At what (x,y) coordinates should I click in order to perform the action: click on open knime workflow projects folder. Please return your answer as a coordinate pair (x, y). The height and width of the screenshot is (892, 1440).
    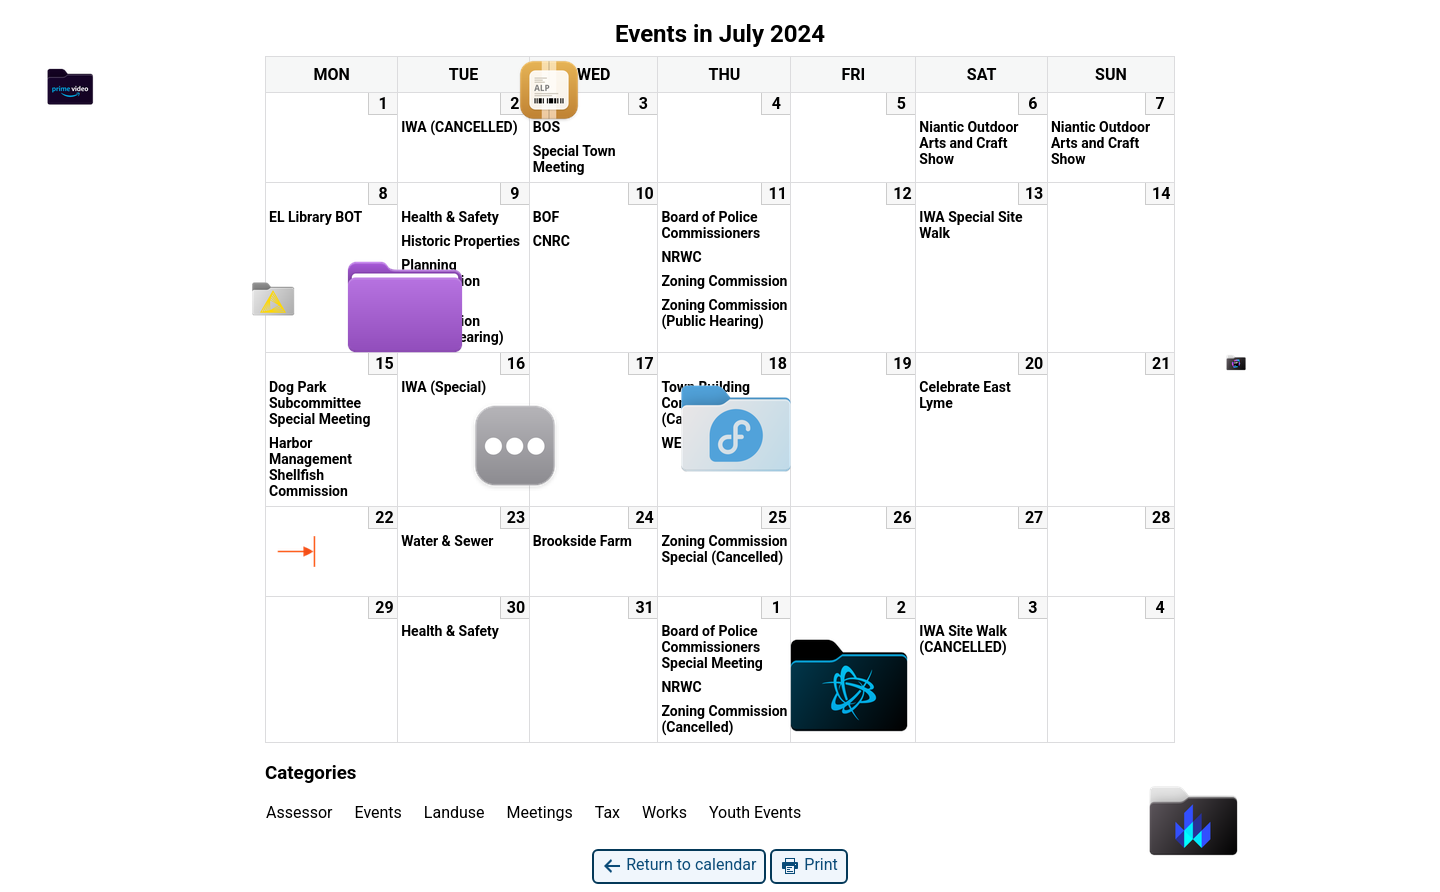
    Looking at the image, I should click on (273, 300).